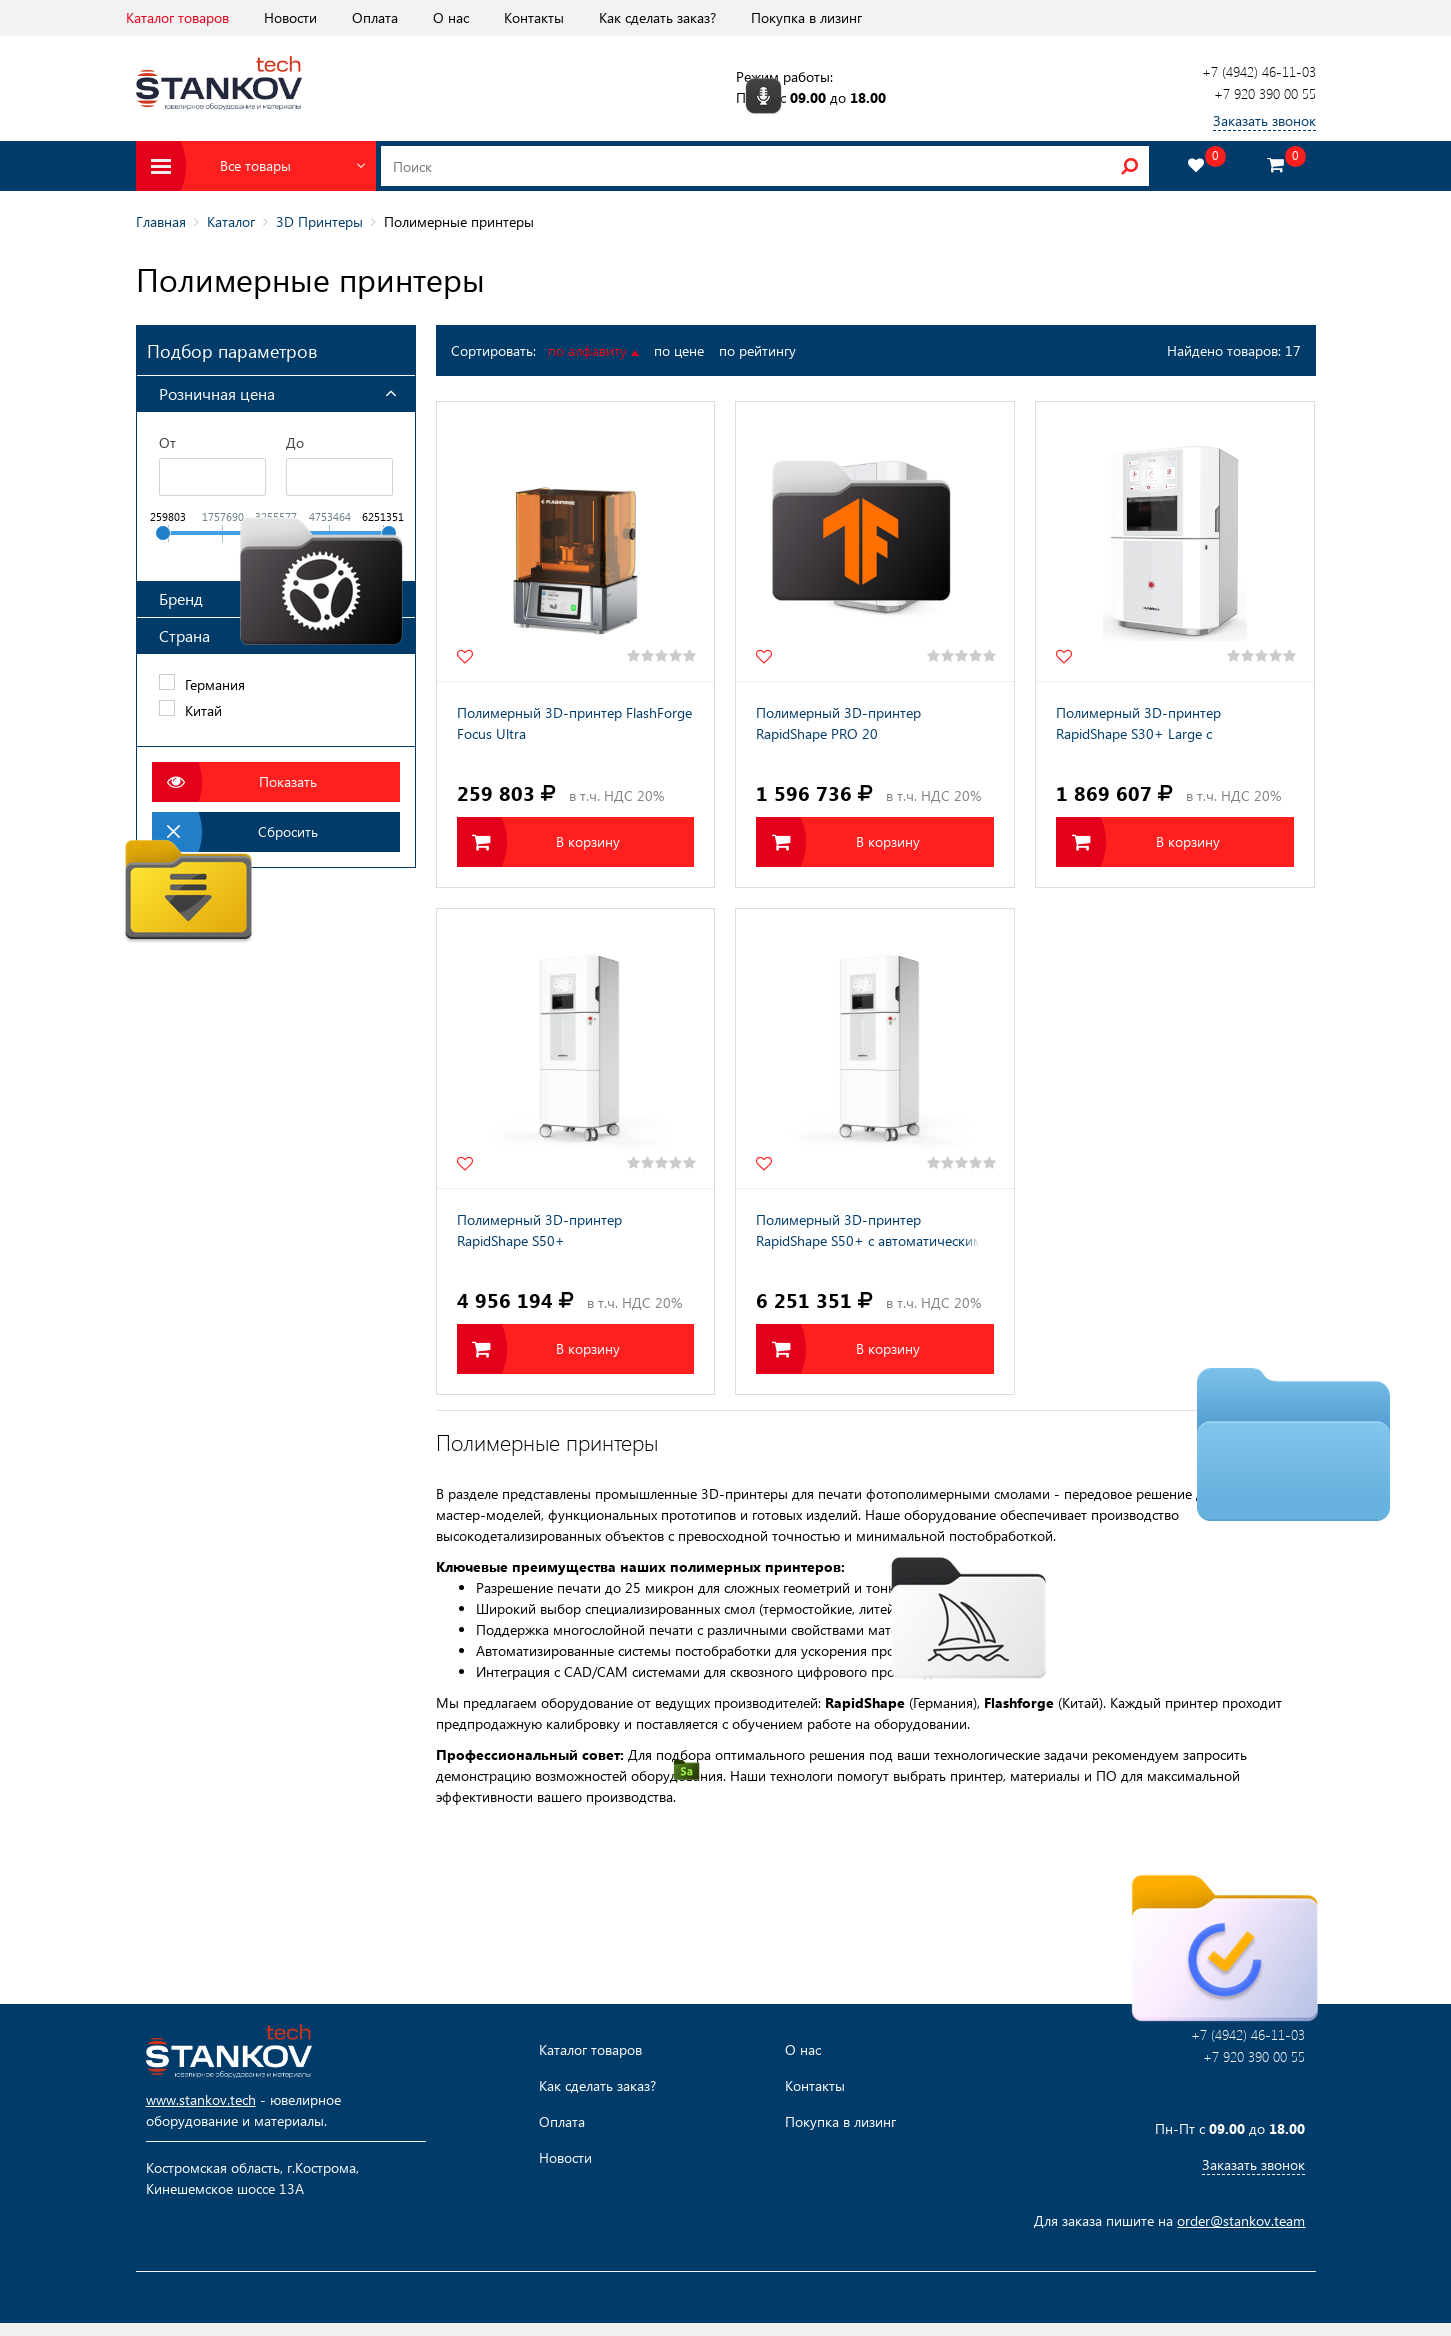  Describe the element at coordinates (763, 96) in the screenshot. I see `open podcast or audio recording app` at that location.